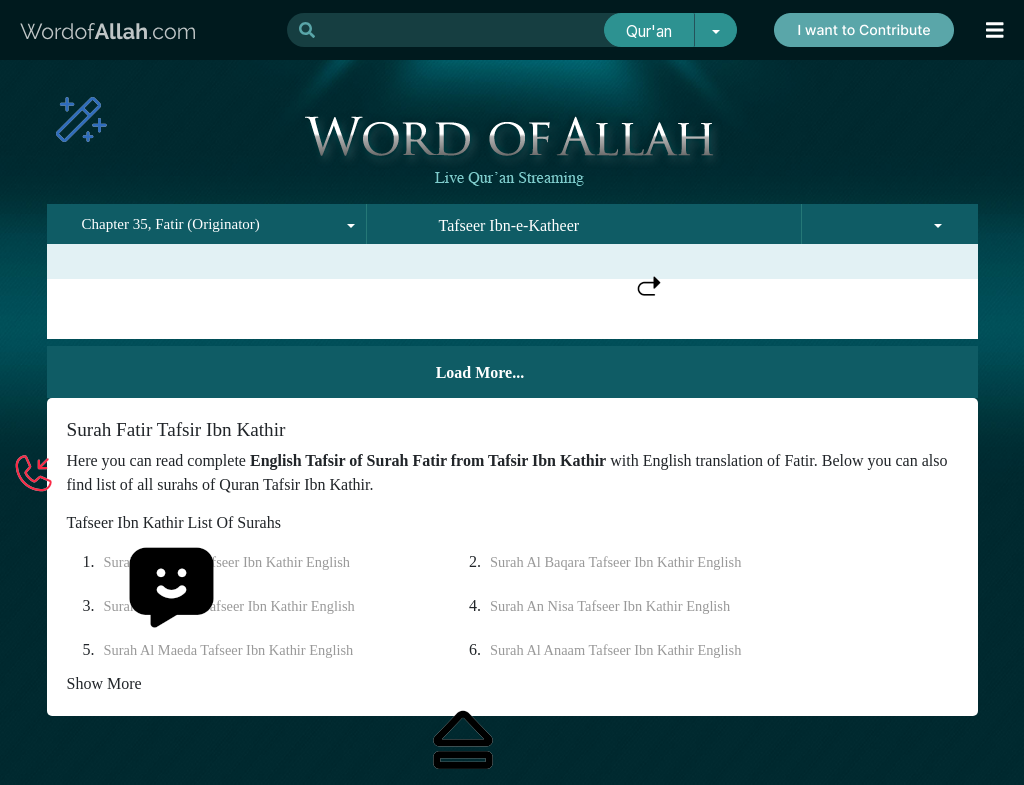 The width and height of the screenshot is (1024, 785). I want to click on open chatbot or AI assistant, so click(171, 585).